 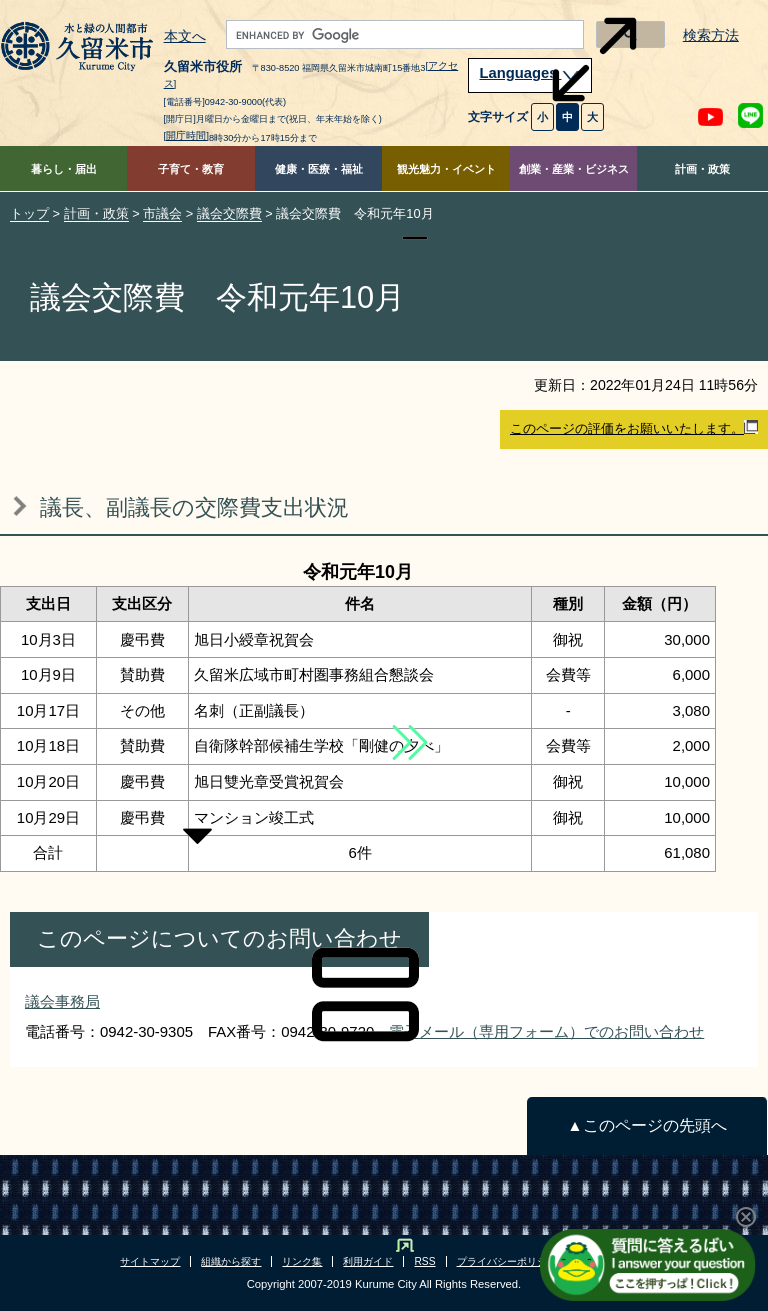 I want to click on maximize window to full screen, so click(x=594, y=59).